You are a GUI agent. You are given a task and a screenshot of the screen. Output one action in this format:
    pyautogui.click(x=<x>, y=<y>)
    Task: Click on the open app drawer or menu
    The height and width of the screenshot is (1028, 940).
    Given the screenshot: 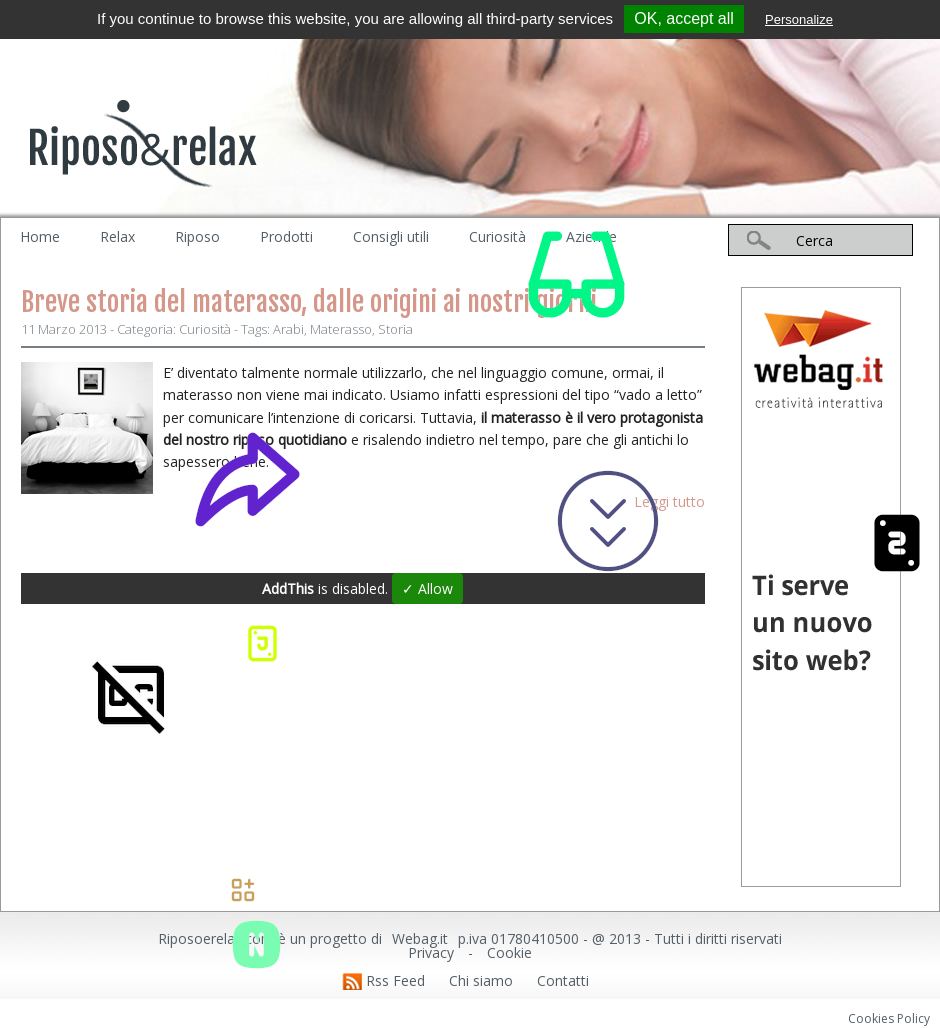 What is the action you would take?
    pyautogui.click(x=243, y=890)
    